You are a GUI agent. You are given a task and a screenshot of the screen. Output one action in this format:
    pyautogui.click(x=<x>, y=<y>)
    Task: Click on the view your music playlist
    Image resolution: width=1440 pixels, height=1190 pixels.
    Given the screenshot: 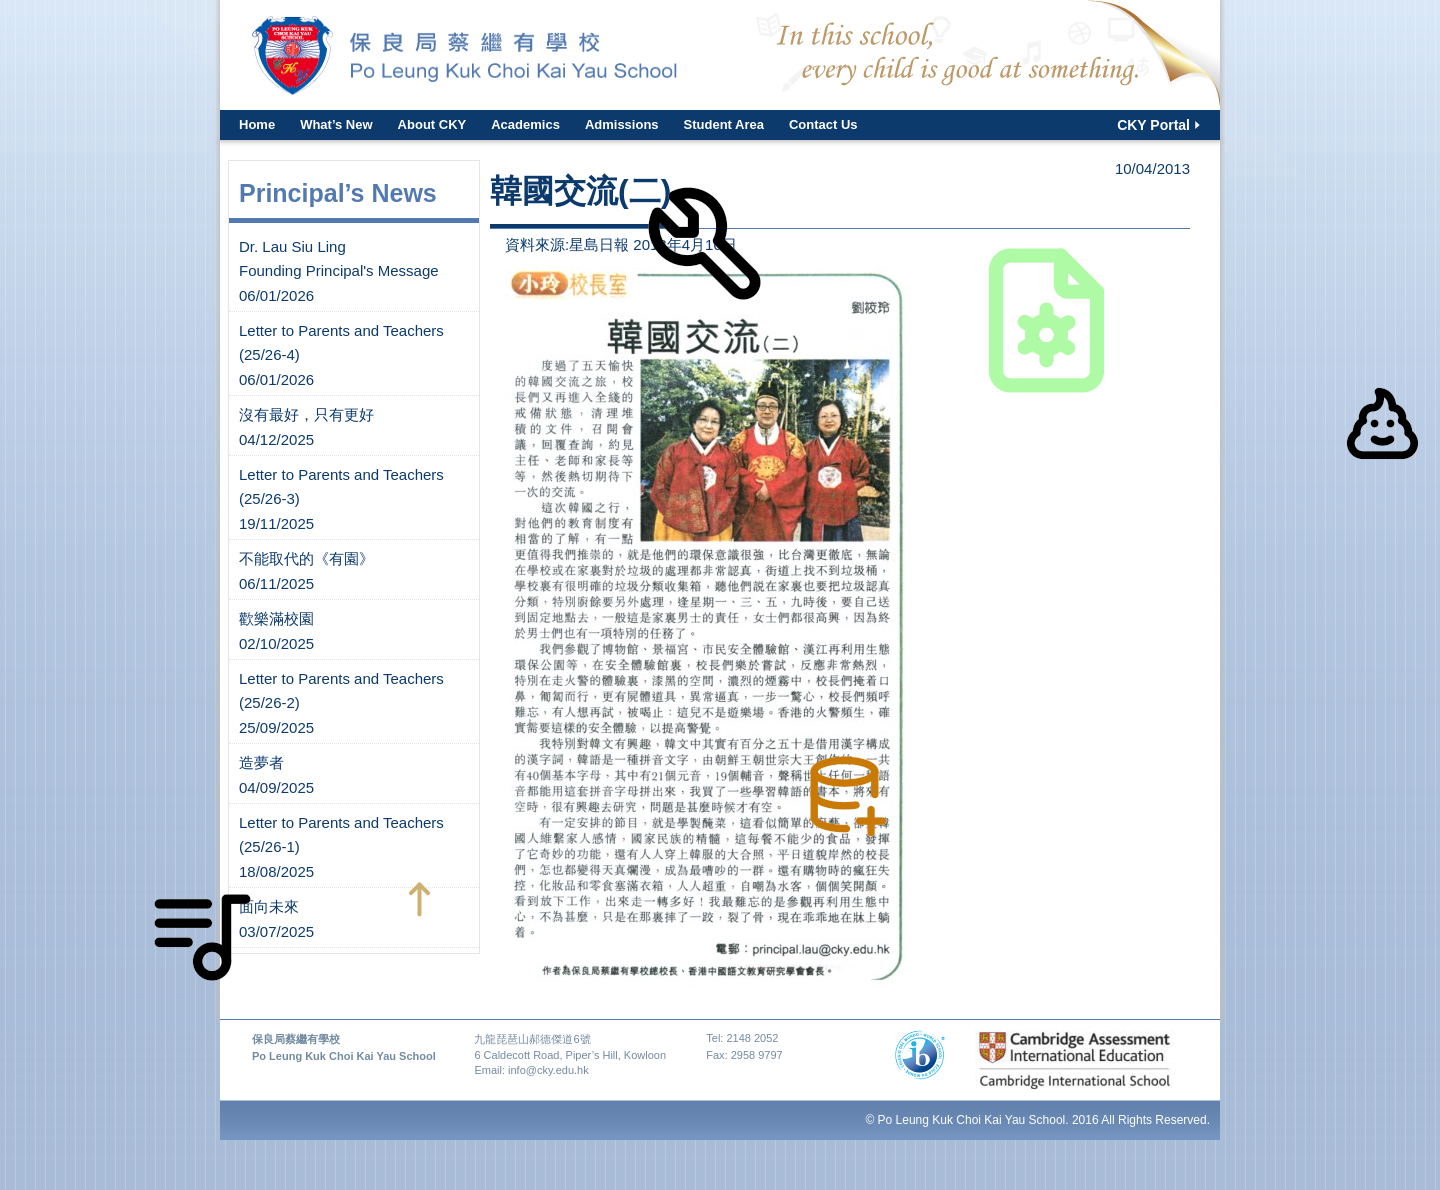 What is the action you would take?
    pyautogui.click(x=202, y=937)
    